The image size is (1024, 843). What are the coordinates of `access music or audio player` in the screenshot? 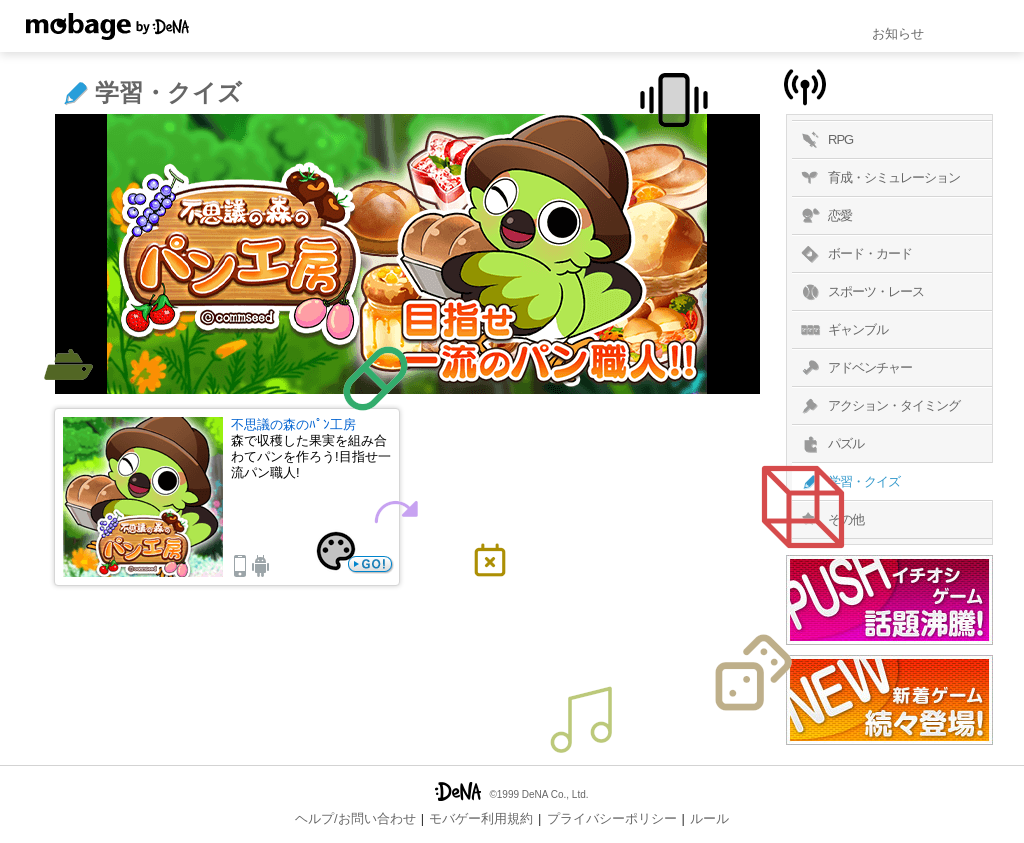 It's located at (585, 721).